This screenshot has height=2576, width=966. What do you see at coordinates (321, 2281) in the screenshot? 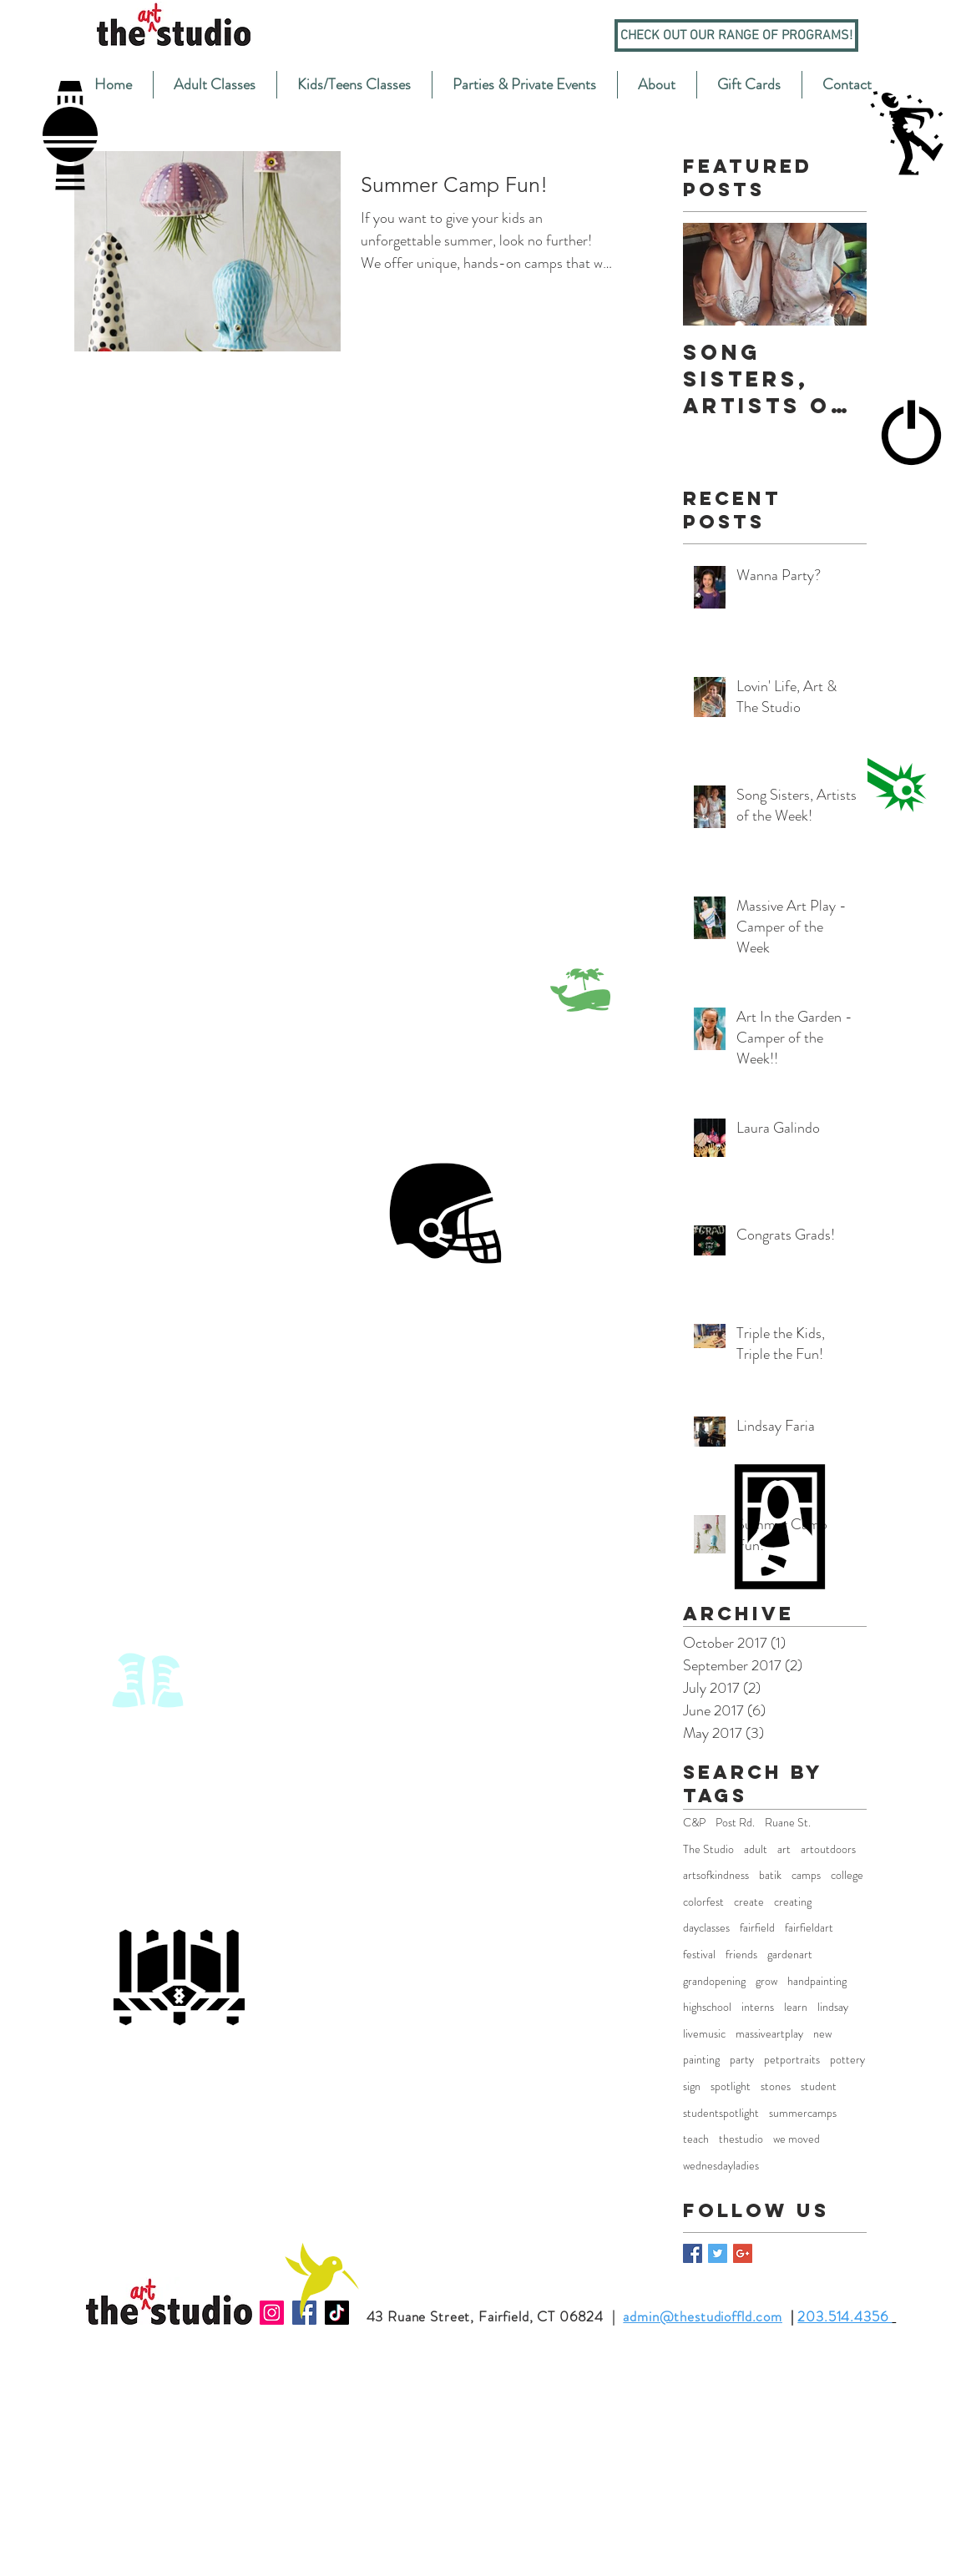
I see `nature or wildlife category indicator` at bounding box center [321, 2281].